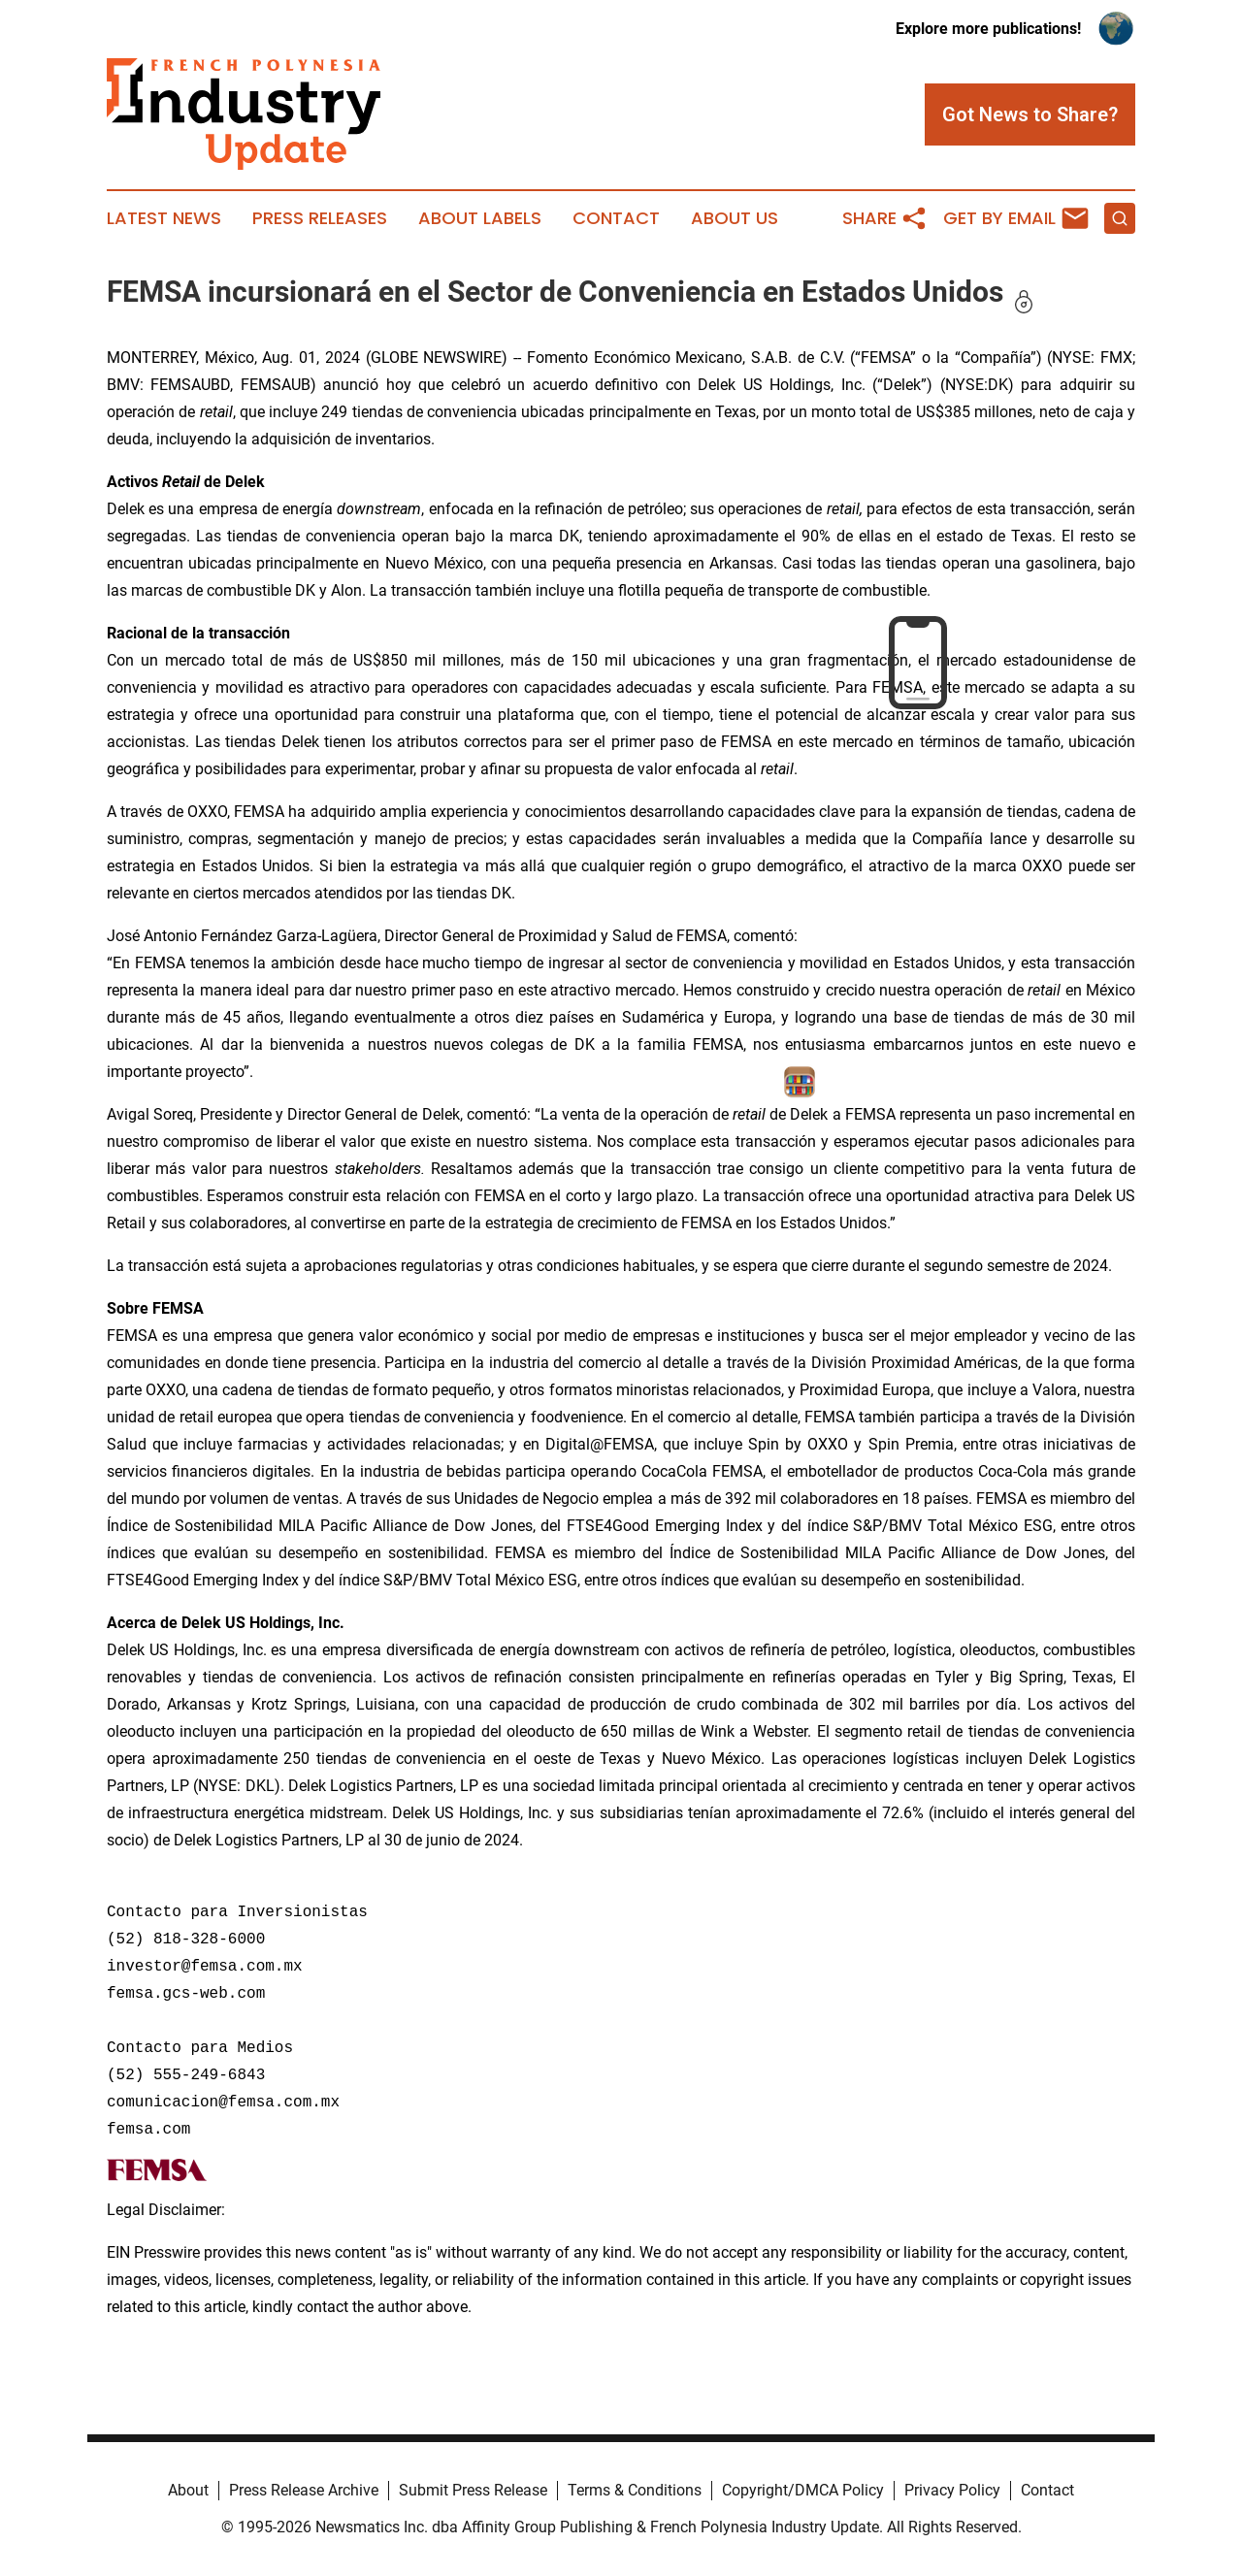  What do you see at coordinates (918, 663) in the screenshot?
I see `indicates mobile device or smartphone` at bounding box center [918, 663].